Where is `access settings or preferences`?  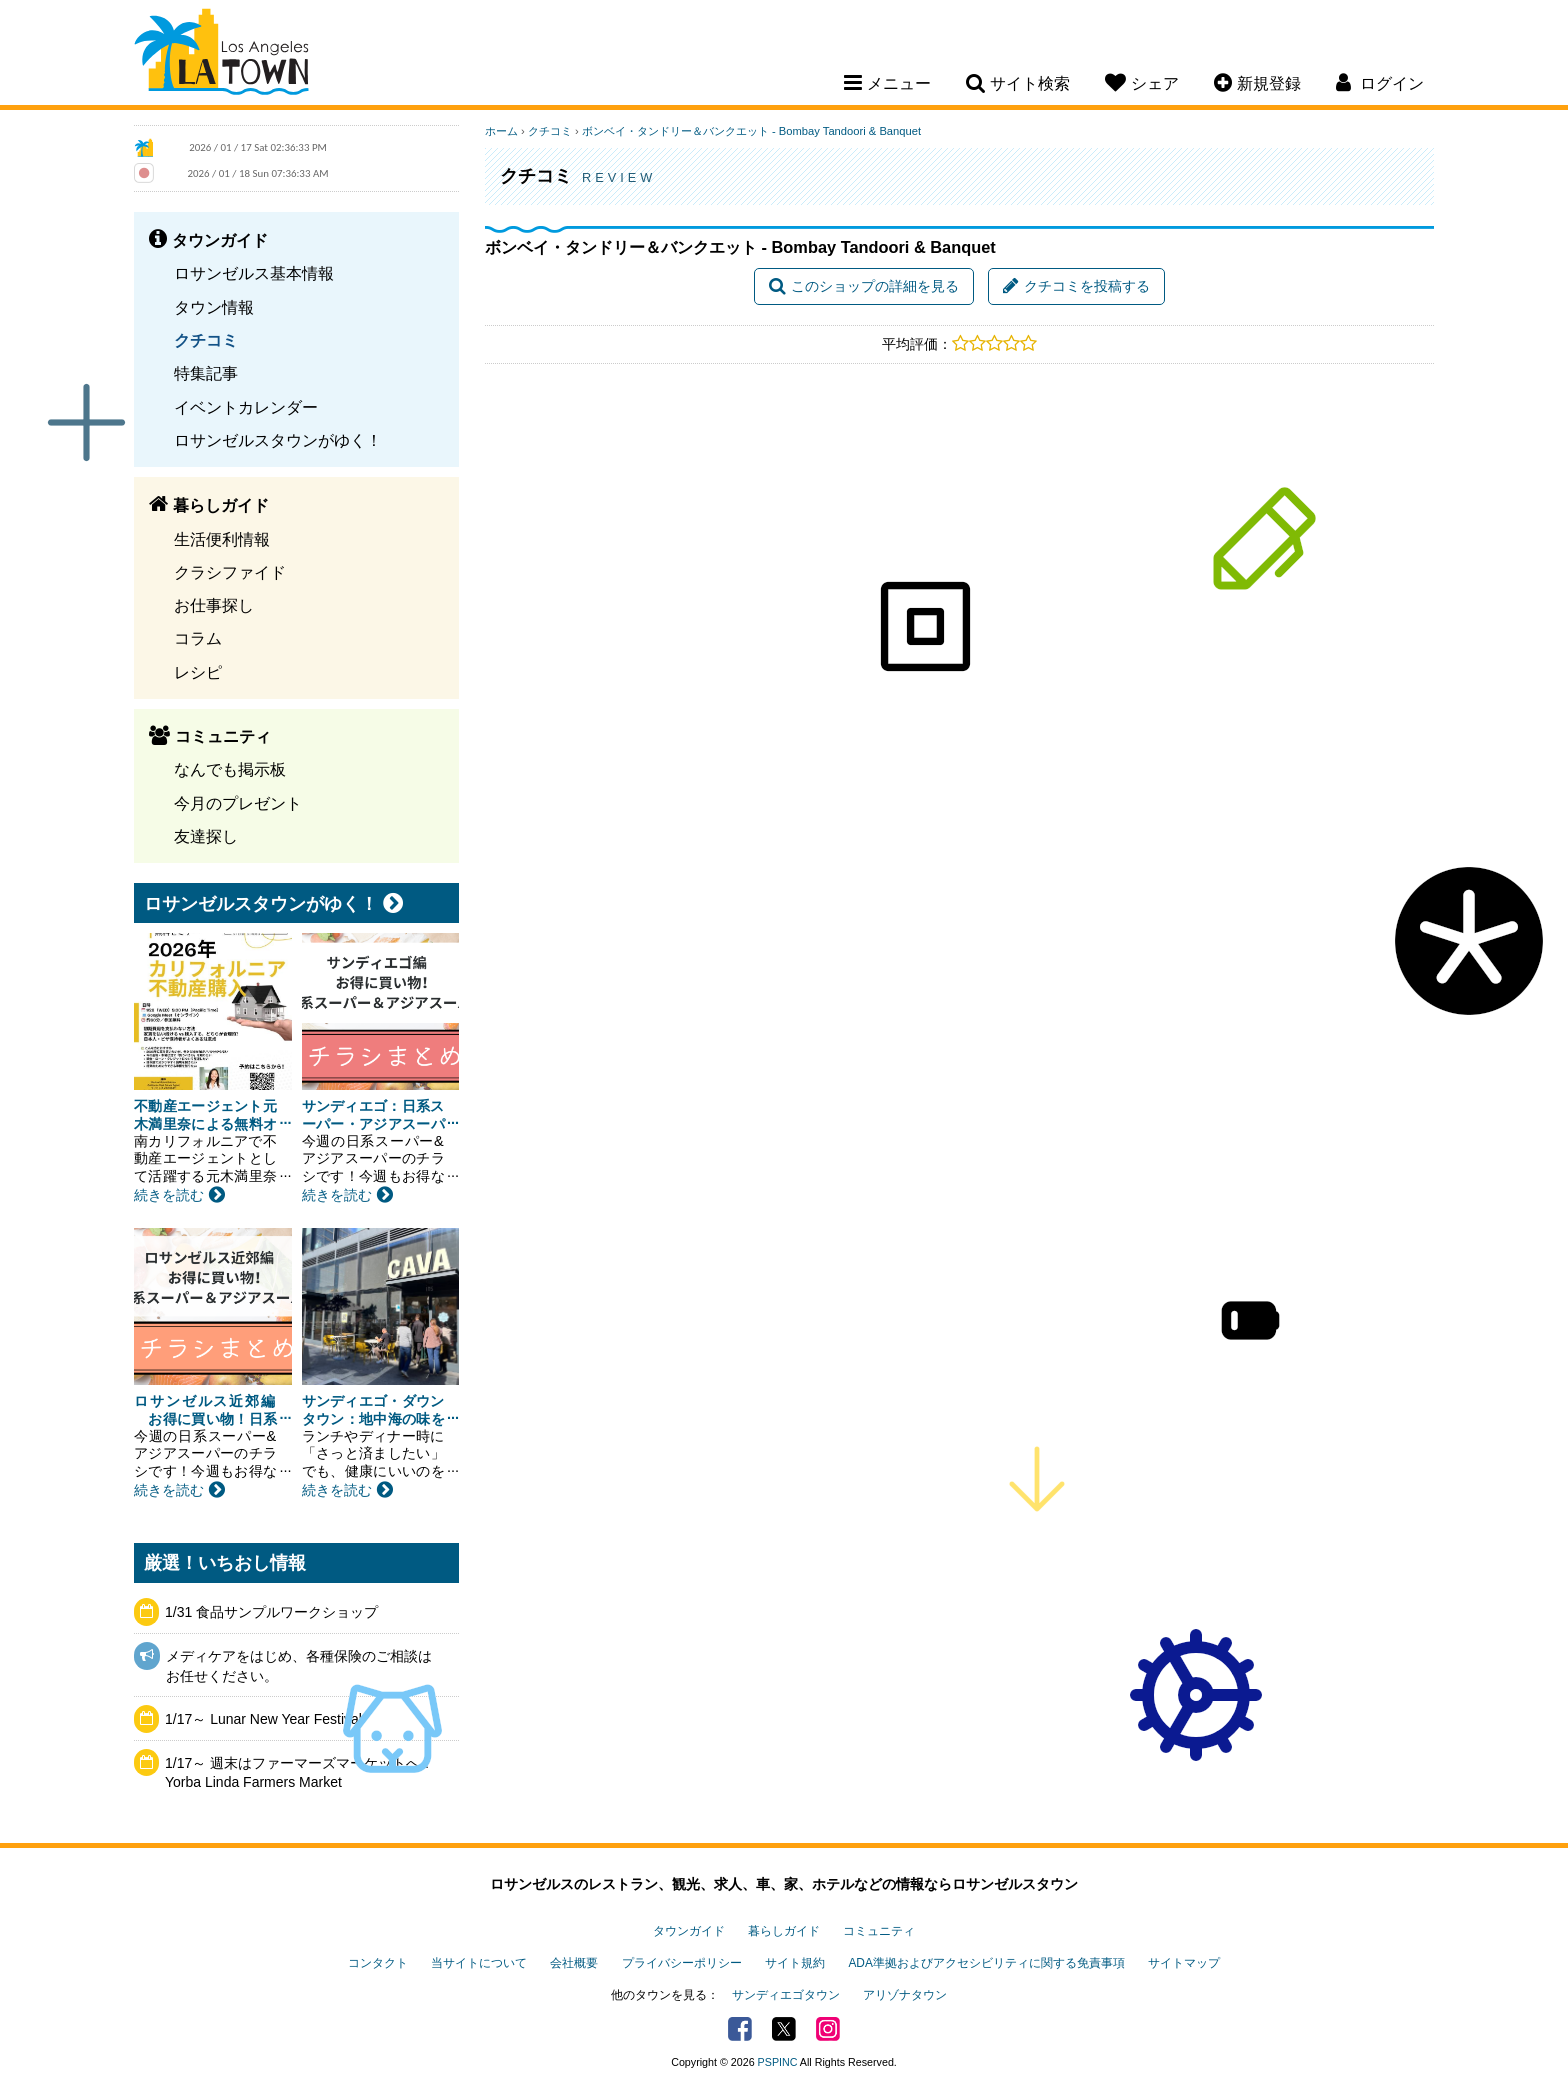 access settings or preferences is located at coordinates (1196, 1695).